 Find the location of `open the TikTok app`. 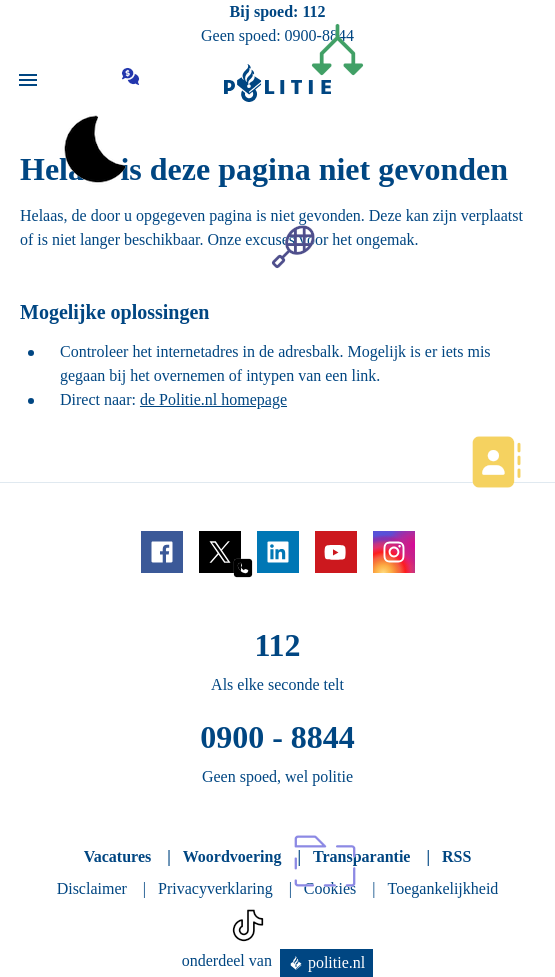

open the TikTok app is located at coordinates (248, 926).